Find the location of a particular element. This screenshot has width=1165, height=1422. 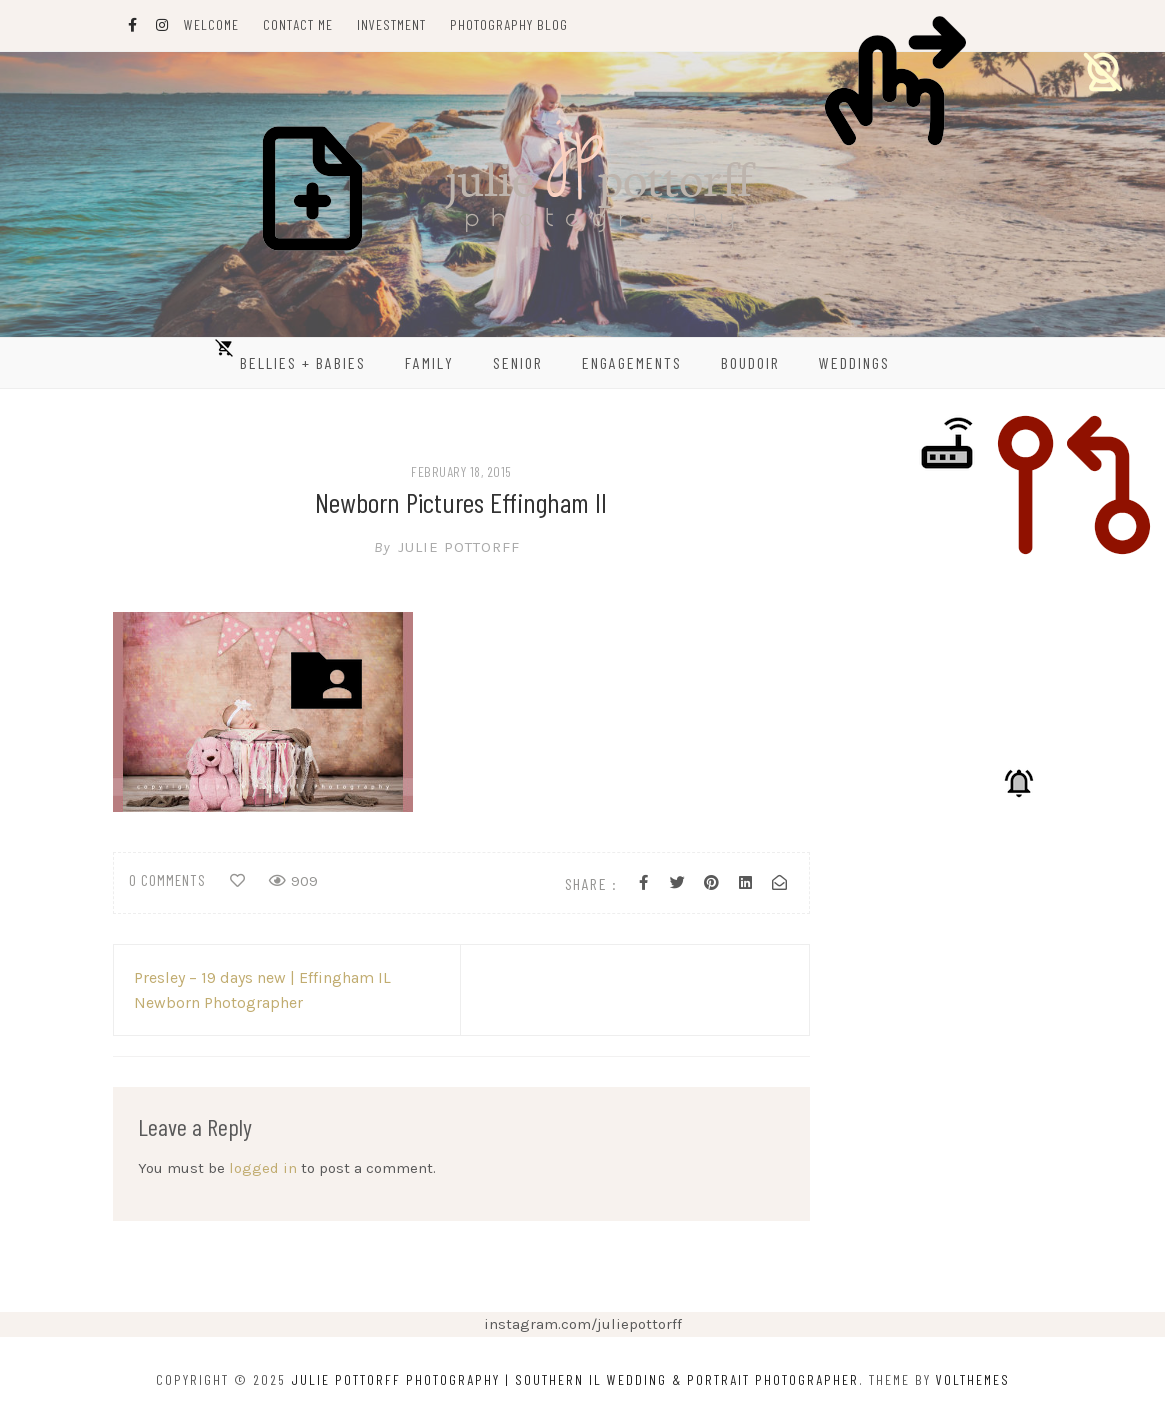

indicates active or incoming notifications is located at coordinates (1019, 783).